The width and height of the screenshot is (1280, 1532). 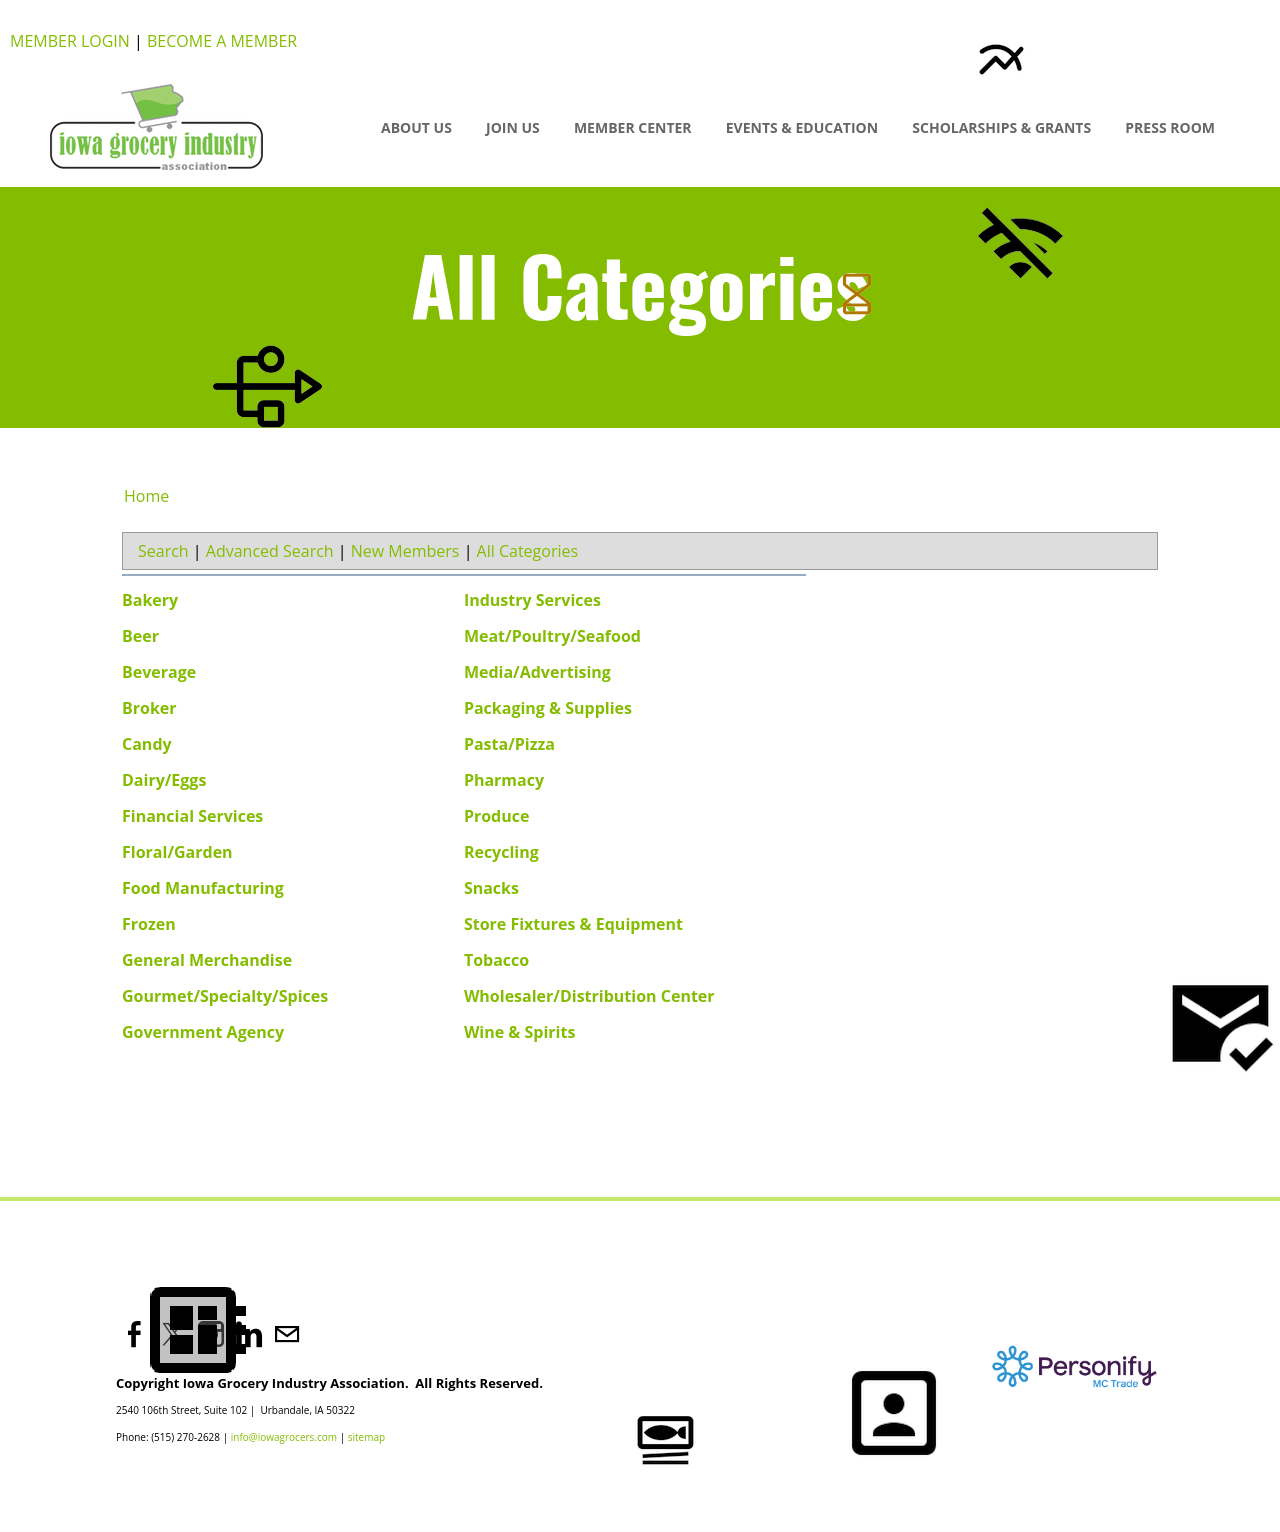 I want to click on indicates wifi is disabled or disconnected, so click(x=1020, y=247).